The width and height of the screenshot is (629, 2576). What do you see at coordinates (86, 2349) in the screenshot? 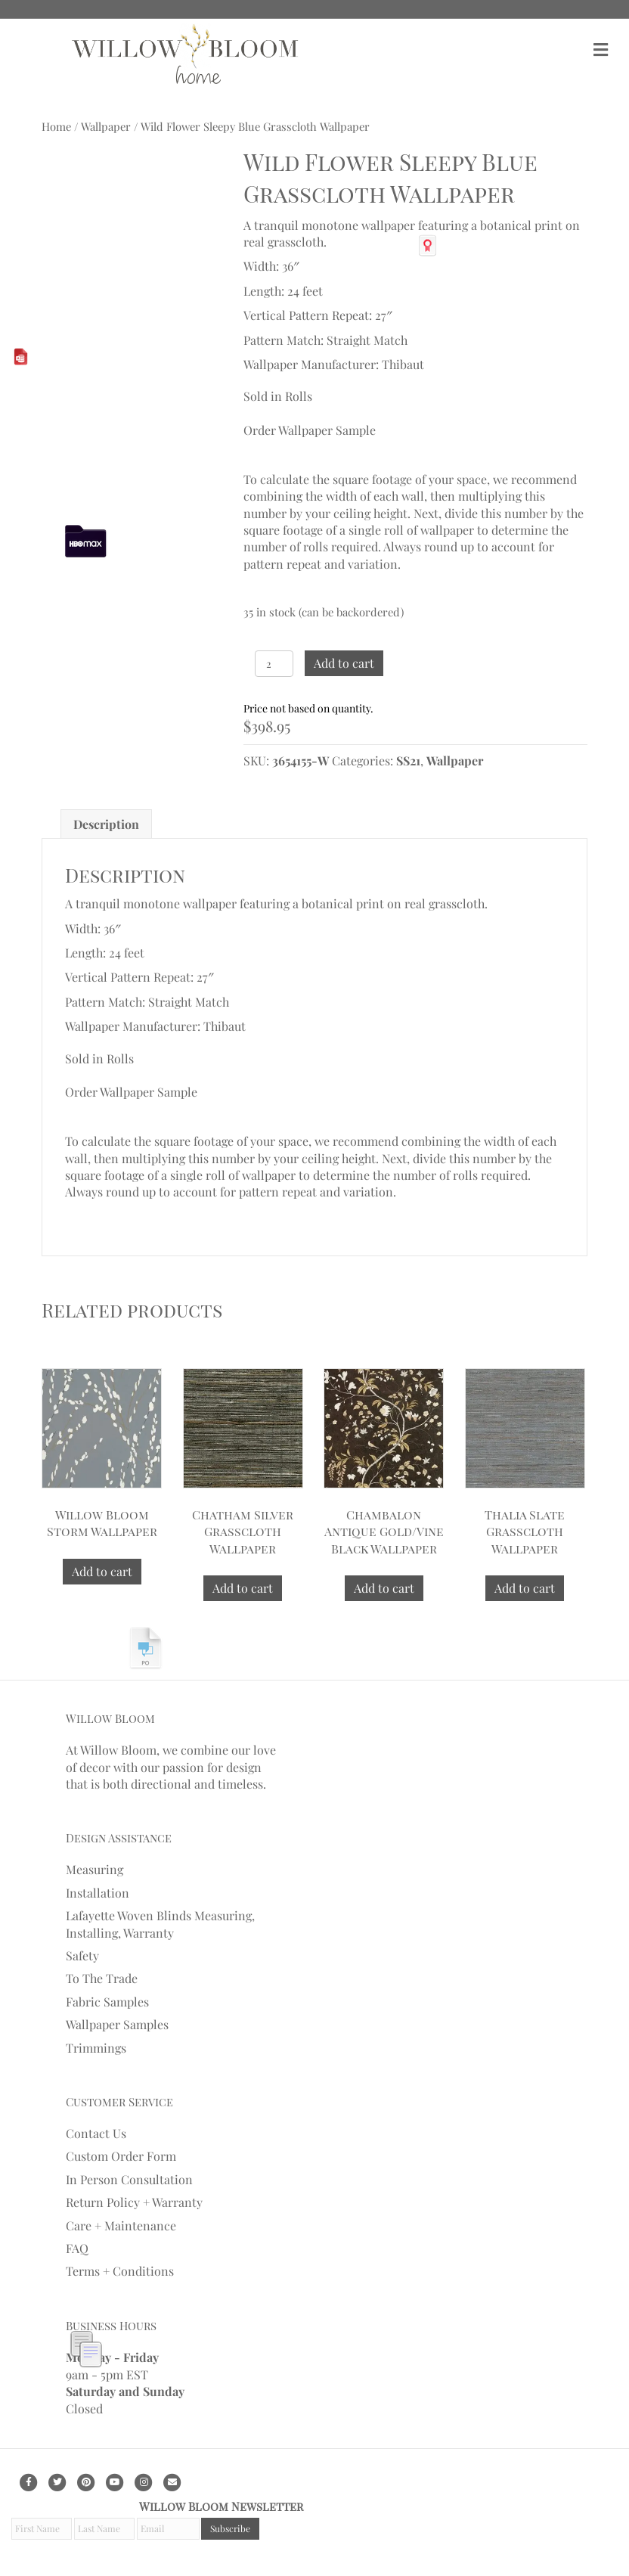
I see `copy selected content to clipboard` at bounding box center [86, 2349].